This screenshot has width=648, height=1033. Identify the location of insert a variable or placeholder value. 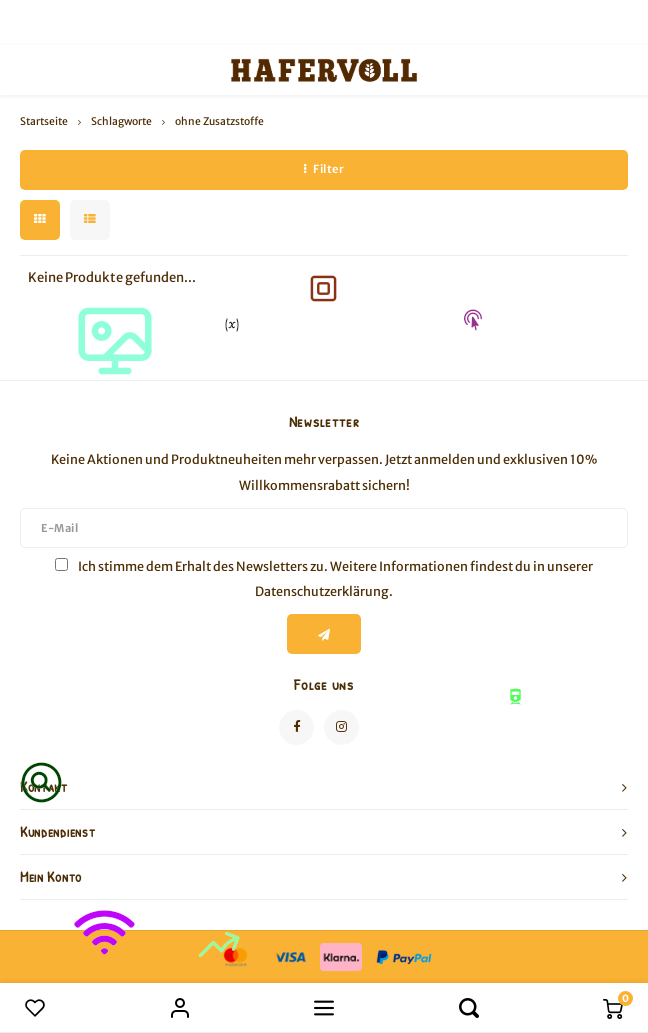
(232, 325).